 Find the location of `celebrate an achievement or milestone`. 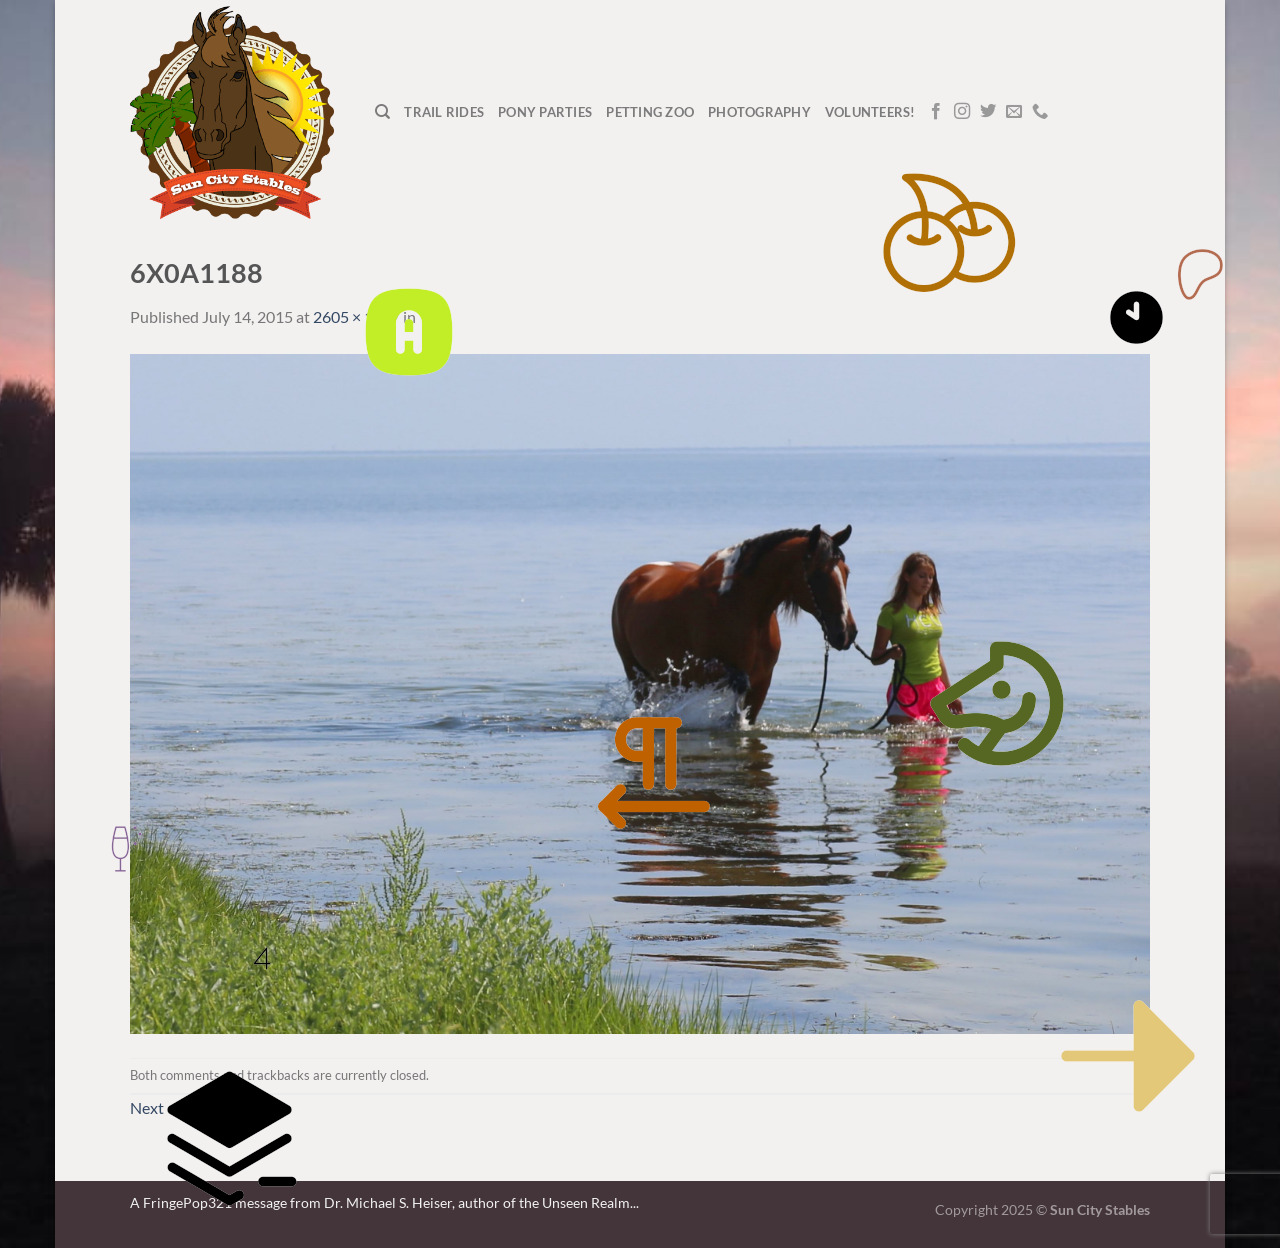

celebrate an achievement or milestone is located at coordinates (122, 849).